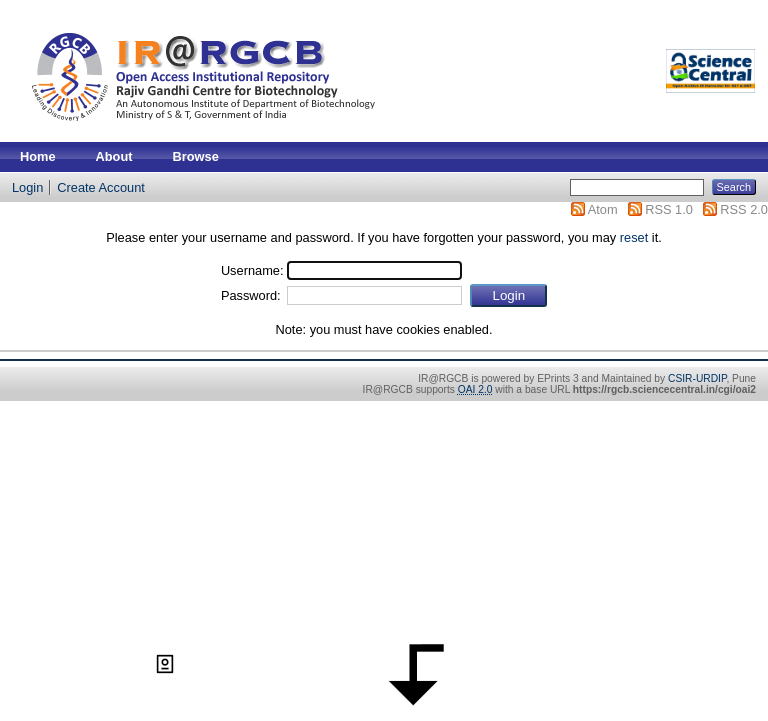 The image size is (768, 721). I want to click on view passport or travel document details, so click(165, 664).